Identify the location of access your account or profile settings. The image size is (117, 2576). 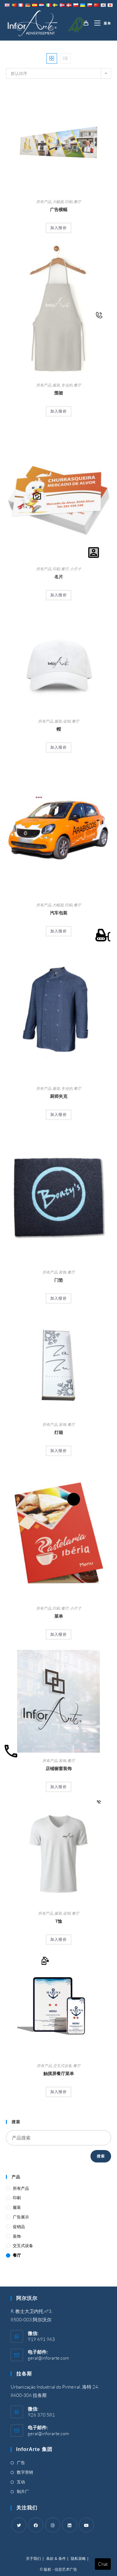
(94, 553).